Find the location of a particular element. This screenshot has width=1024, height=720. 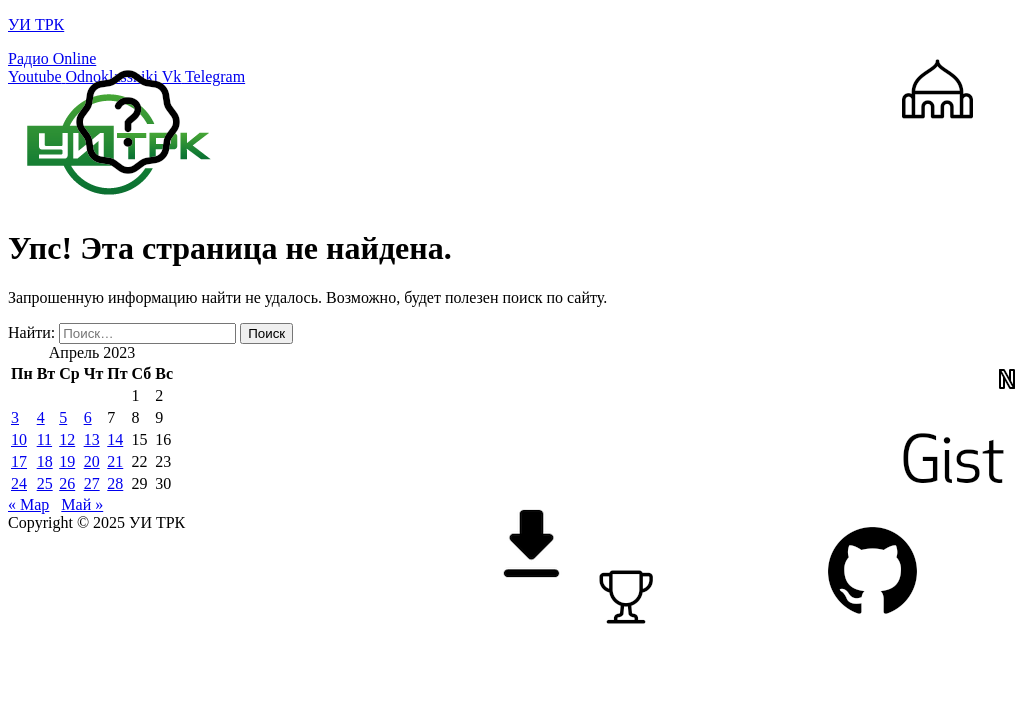

view achievements or awards is located at coordinates (626, 597).